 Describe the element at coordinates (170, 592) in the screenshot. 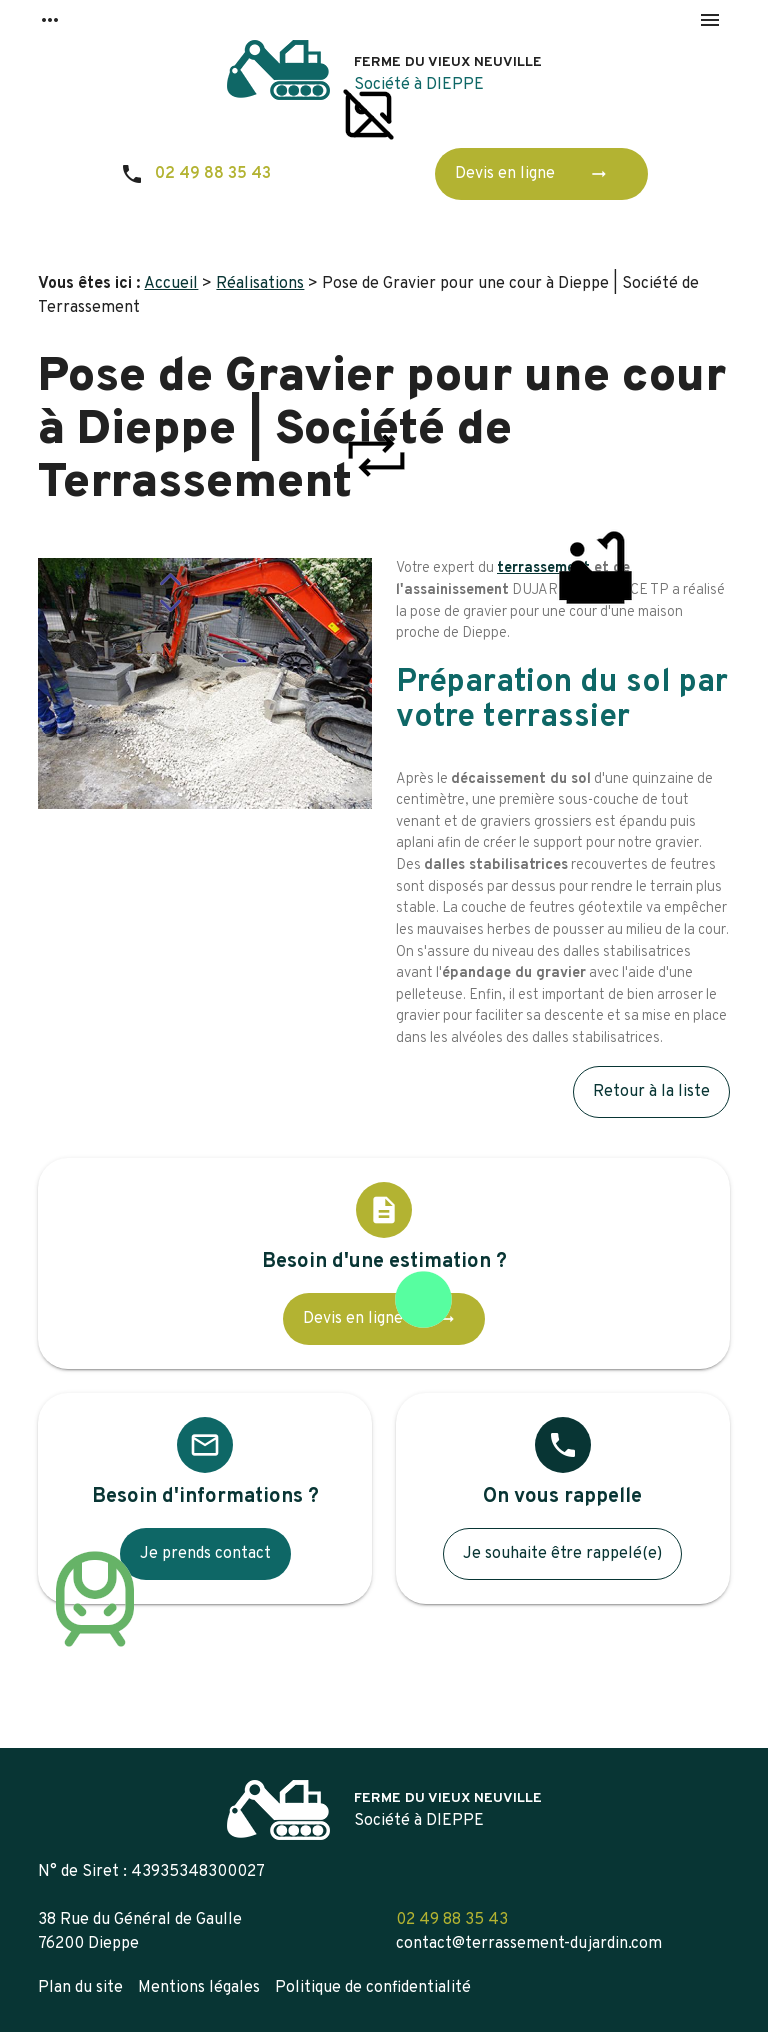

I see `expand or collapse a dropdown menu` at that location.